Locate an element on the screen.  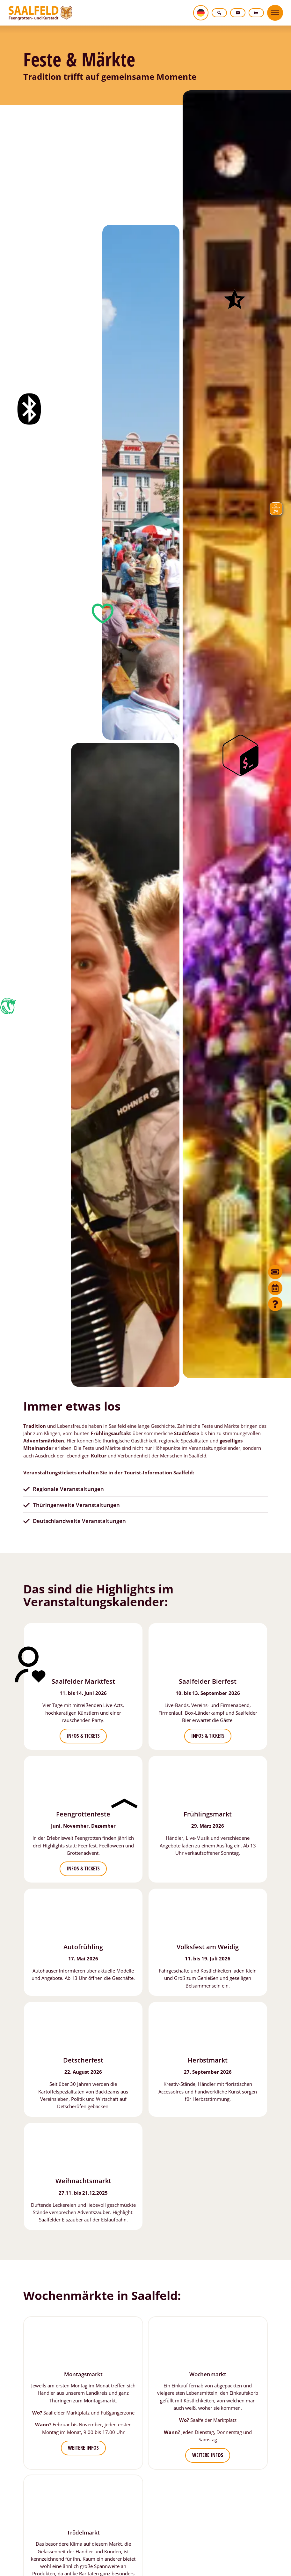
open GNU IceCat browser is located at coordinates (8, 1006).